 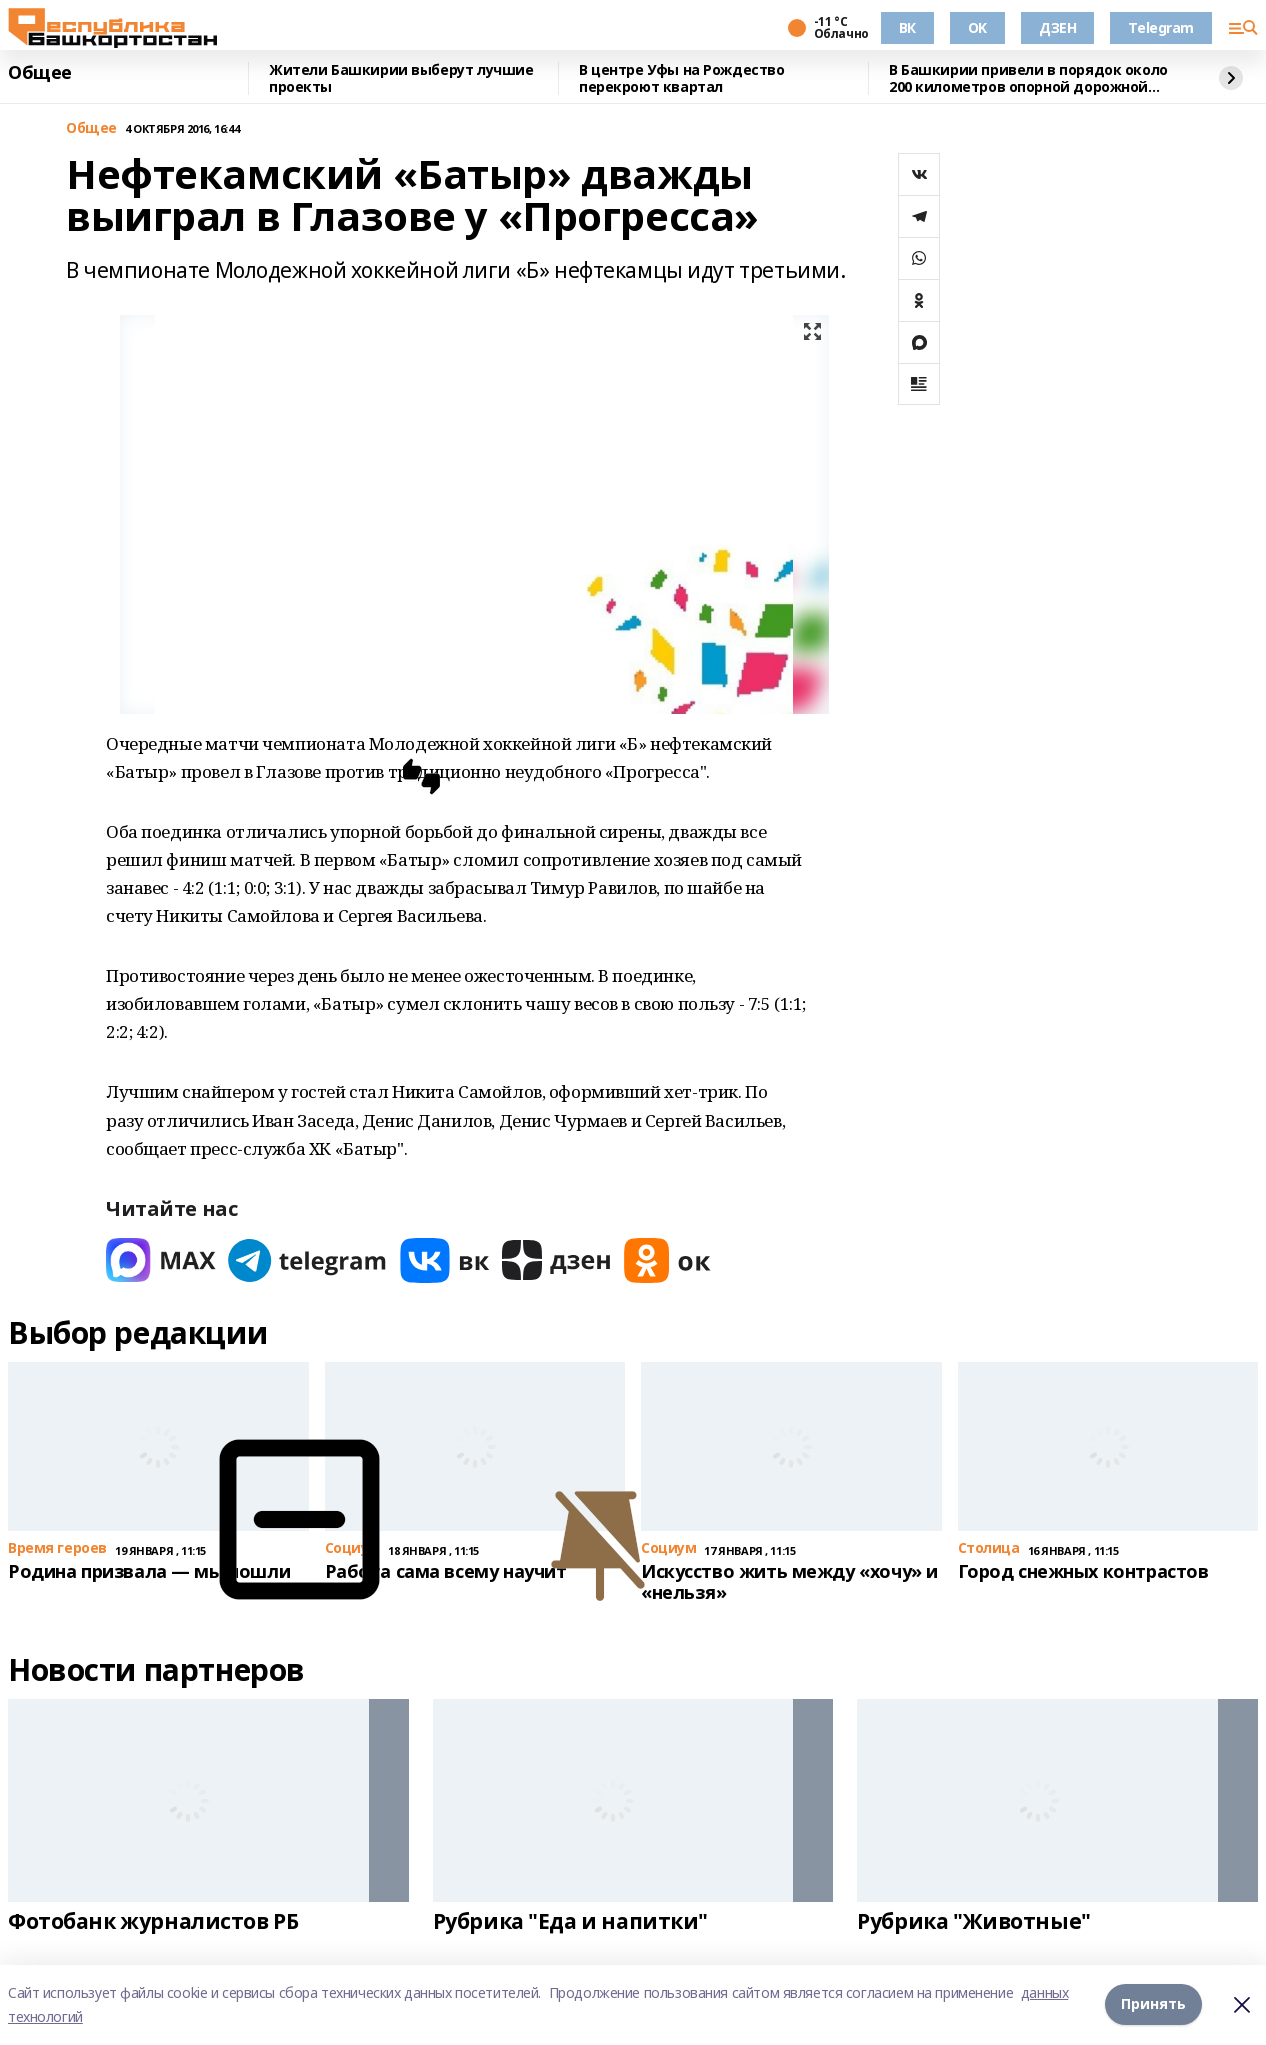 What do you see at coordinates (299, 1519) in the screenshot?
I see `remove a file from the diff view` at bounding box center [299, 1519].